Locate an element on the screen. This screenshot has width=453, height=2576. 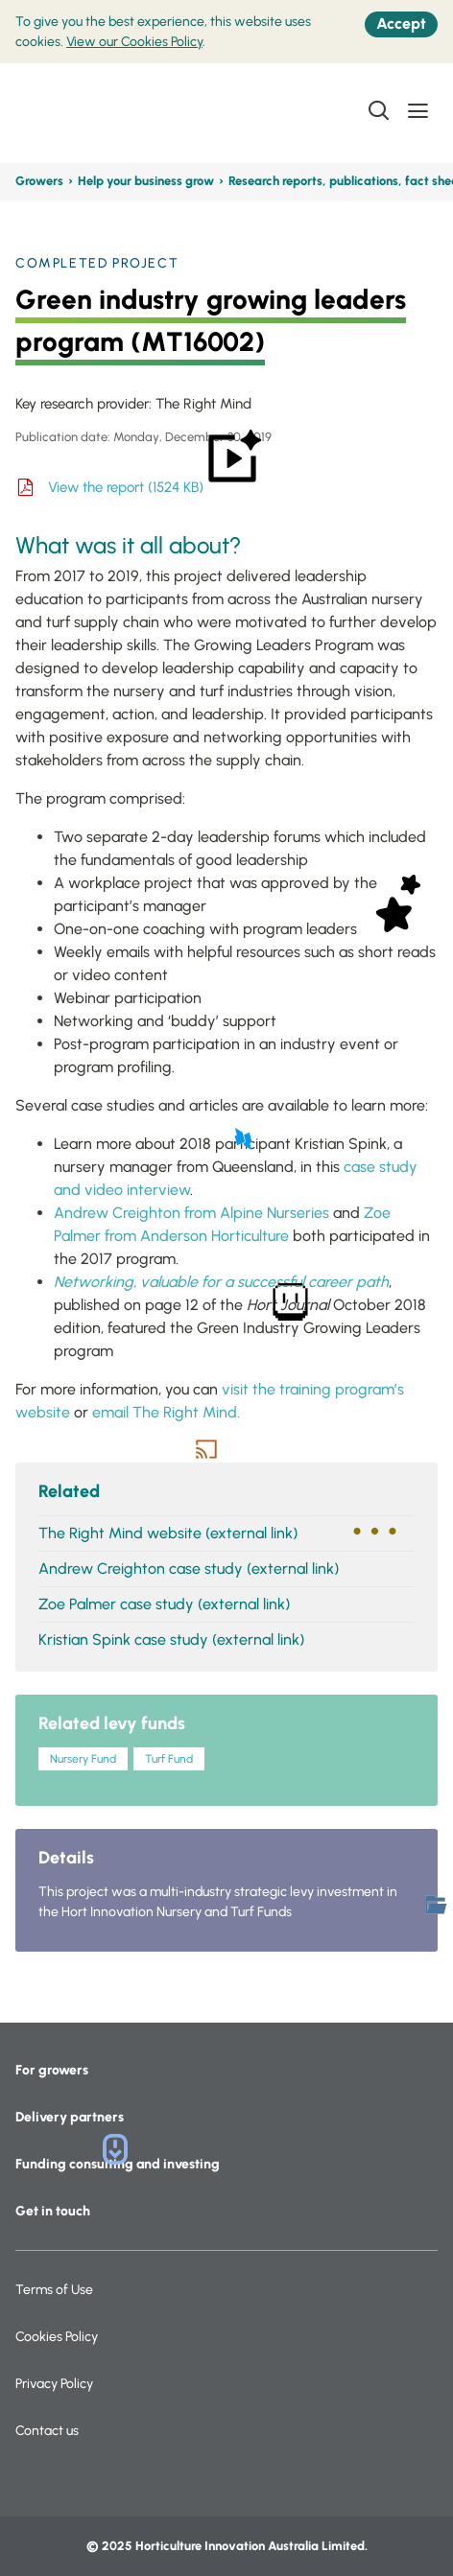
open aseprite pixel art editor is located at coordinates (290, 1301).